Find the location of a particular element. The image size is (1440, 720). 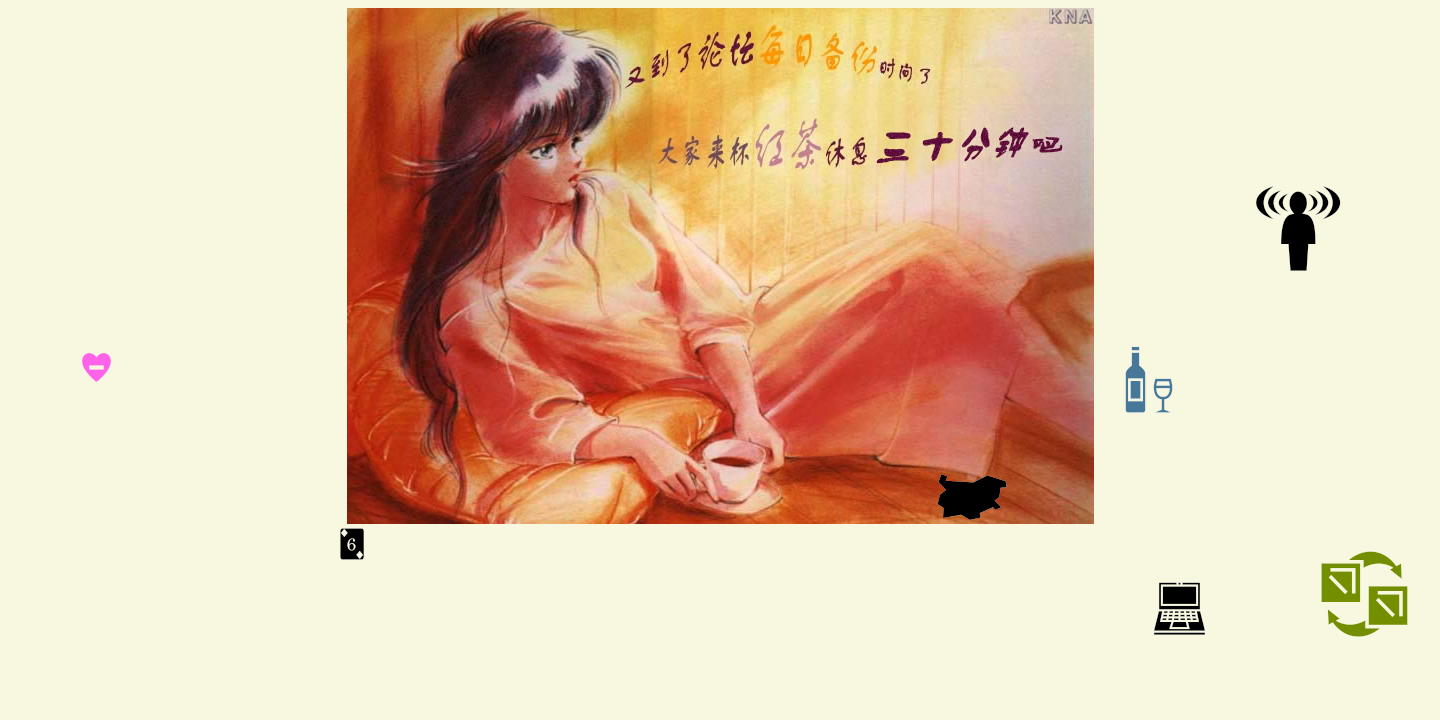

remove from favorites is located at coordinates (96, 367).